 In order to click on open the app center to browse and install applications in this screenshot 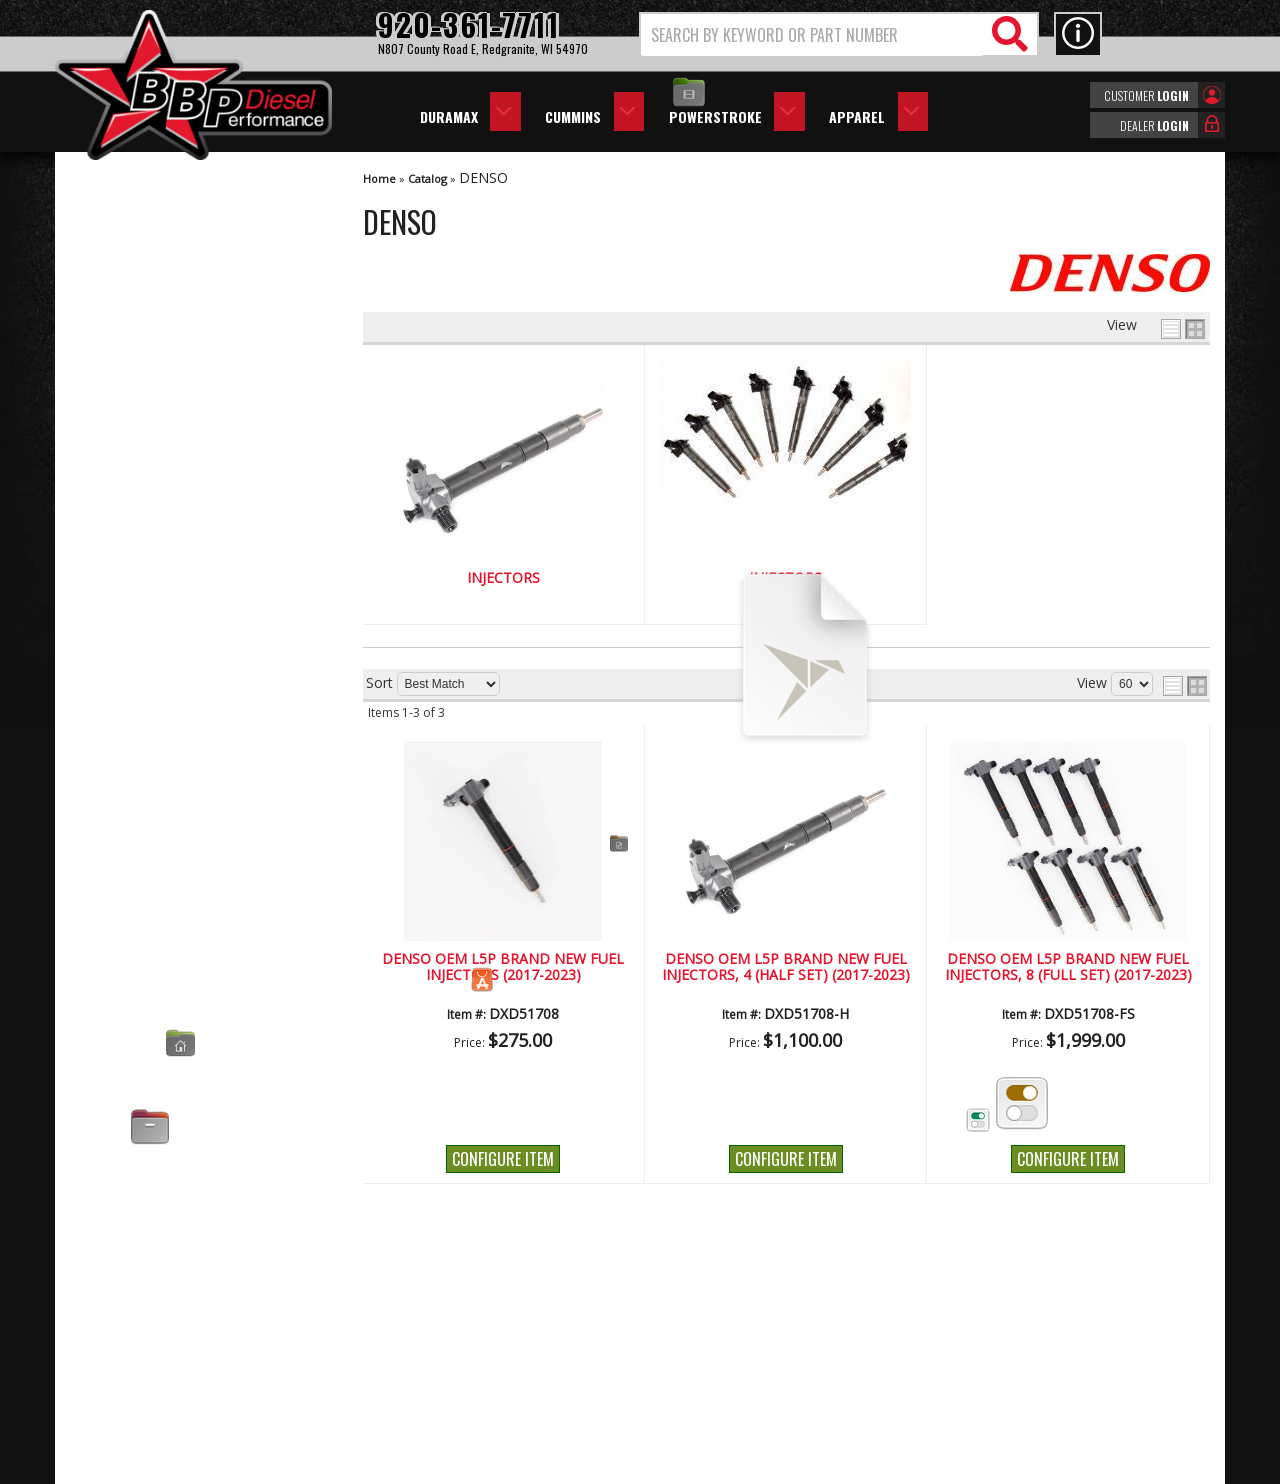, I will do `click(482, 979)`.